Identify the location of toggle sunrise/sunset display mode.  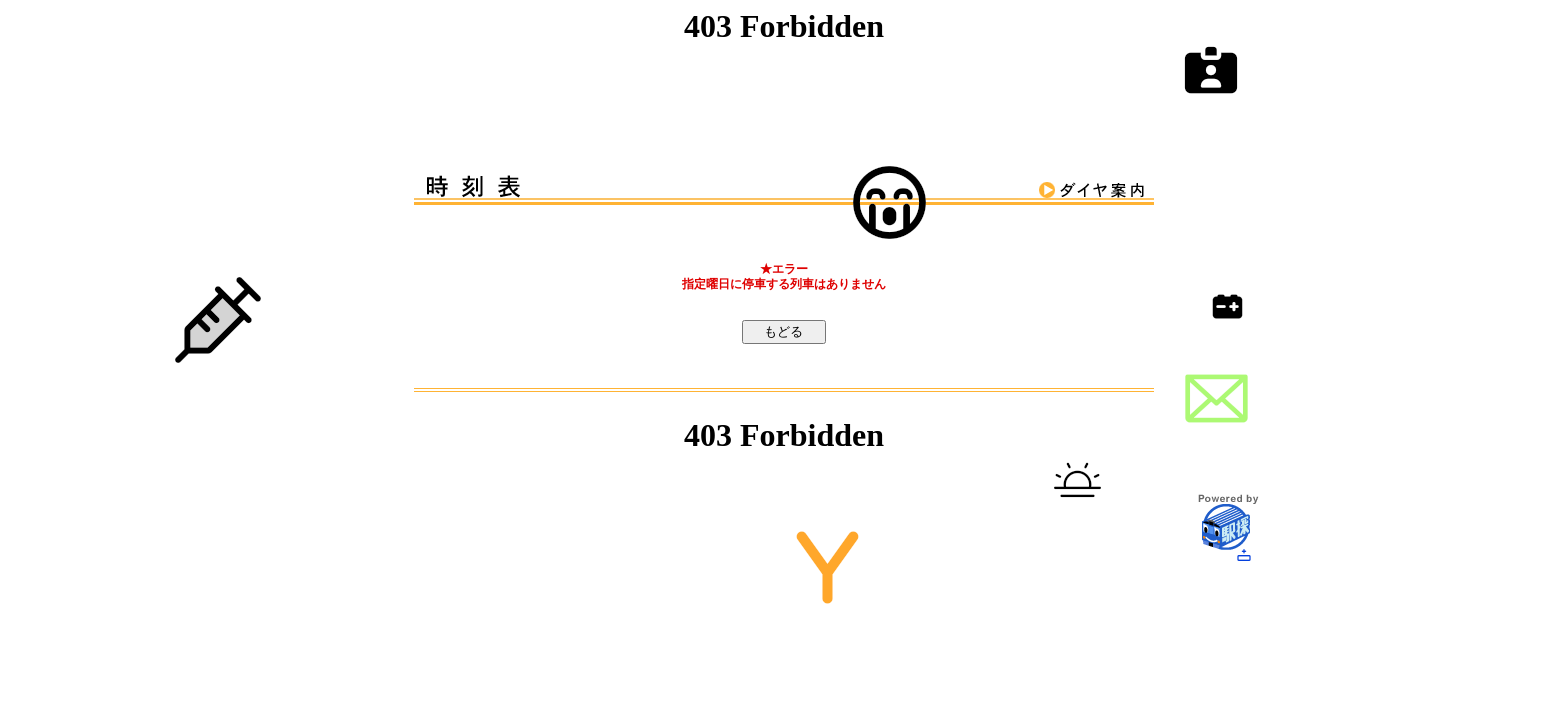
(1077, 481).